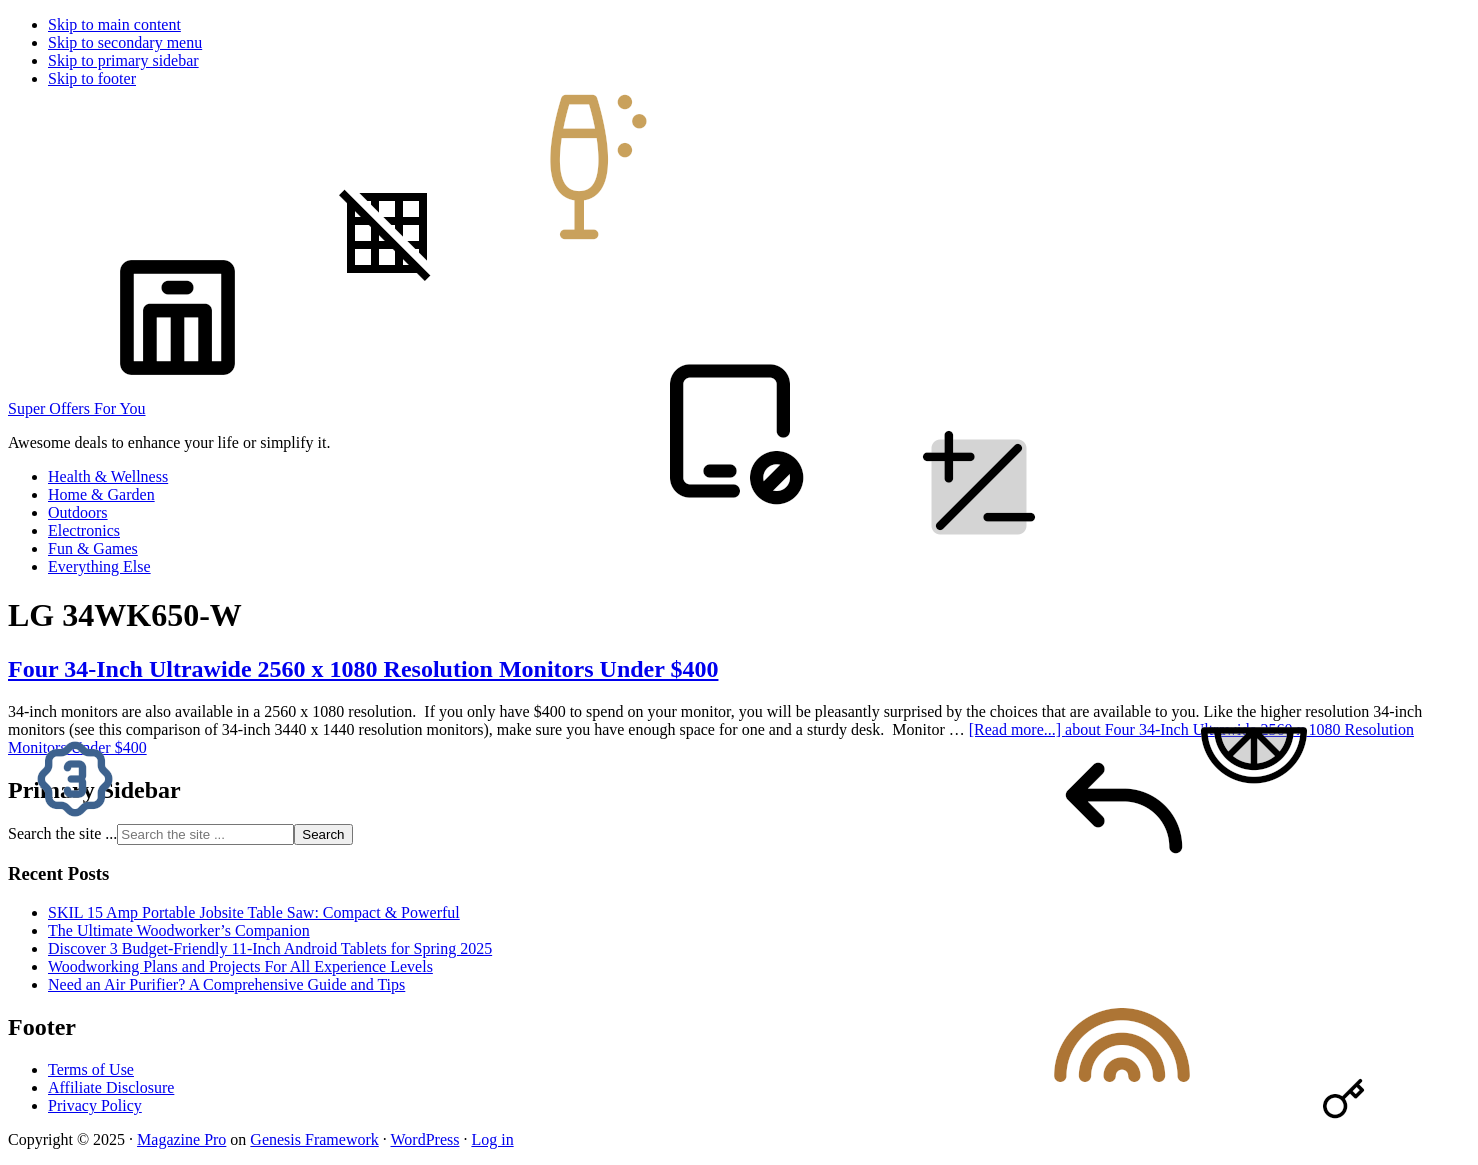  What do you see at coordinates (730, 431) in the screenshot?
I see `cancel iPad connection or pairing` at bounding box center [730, 431].